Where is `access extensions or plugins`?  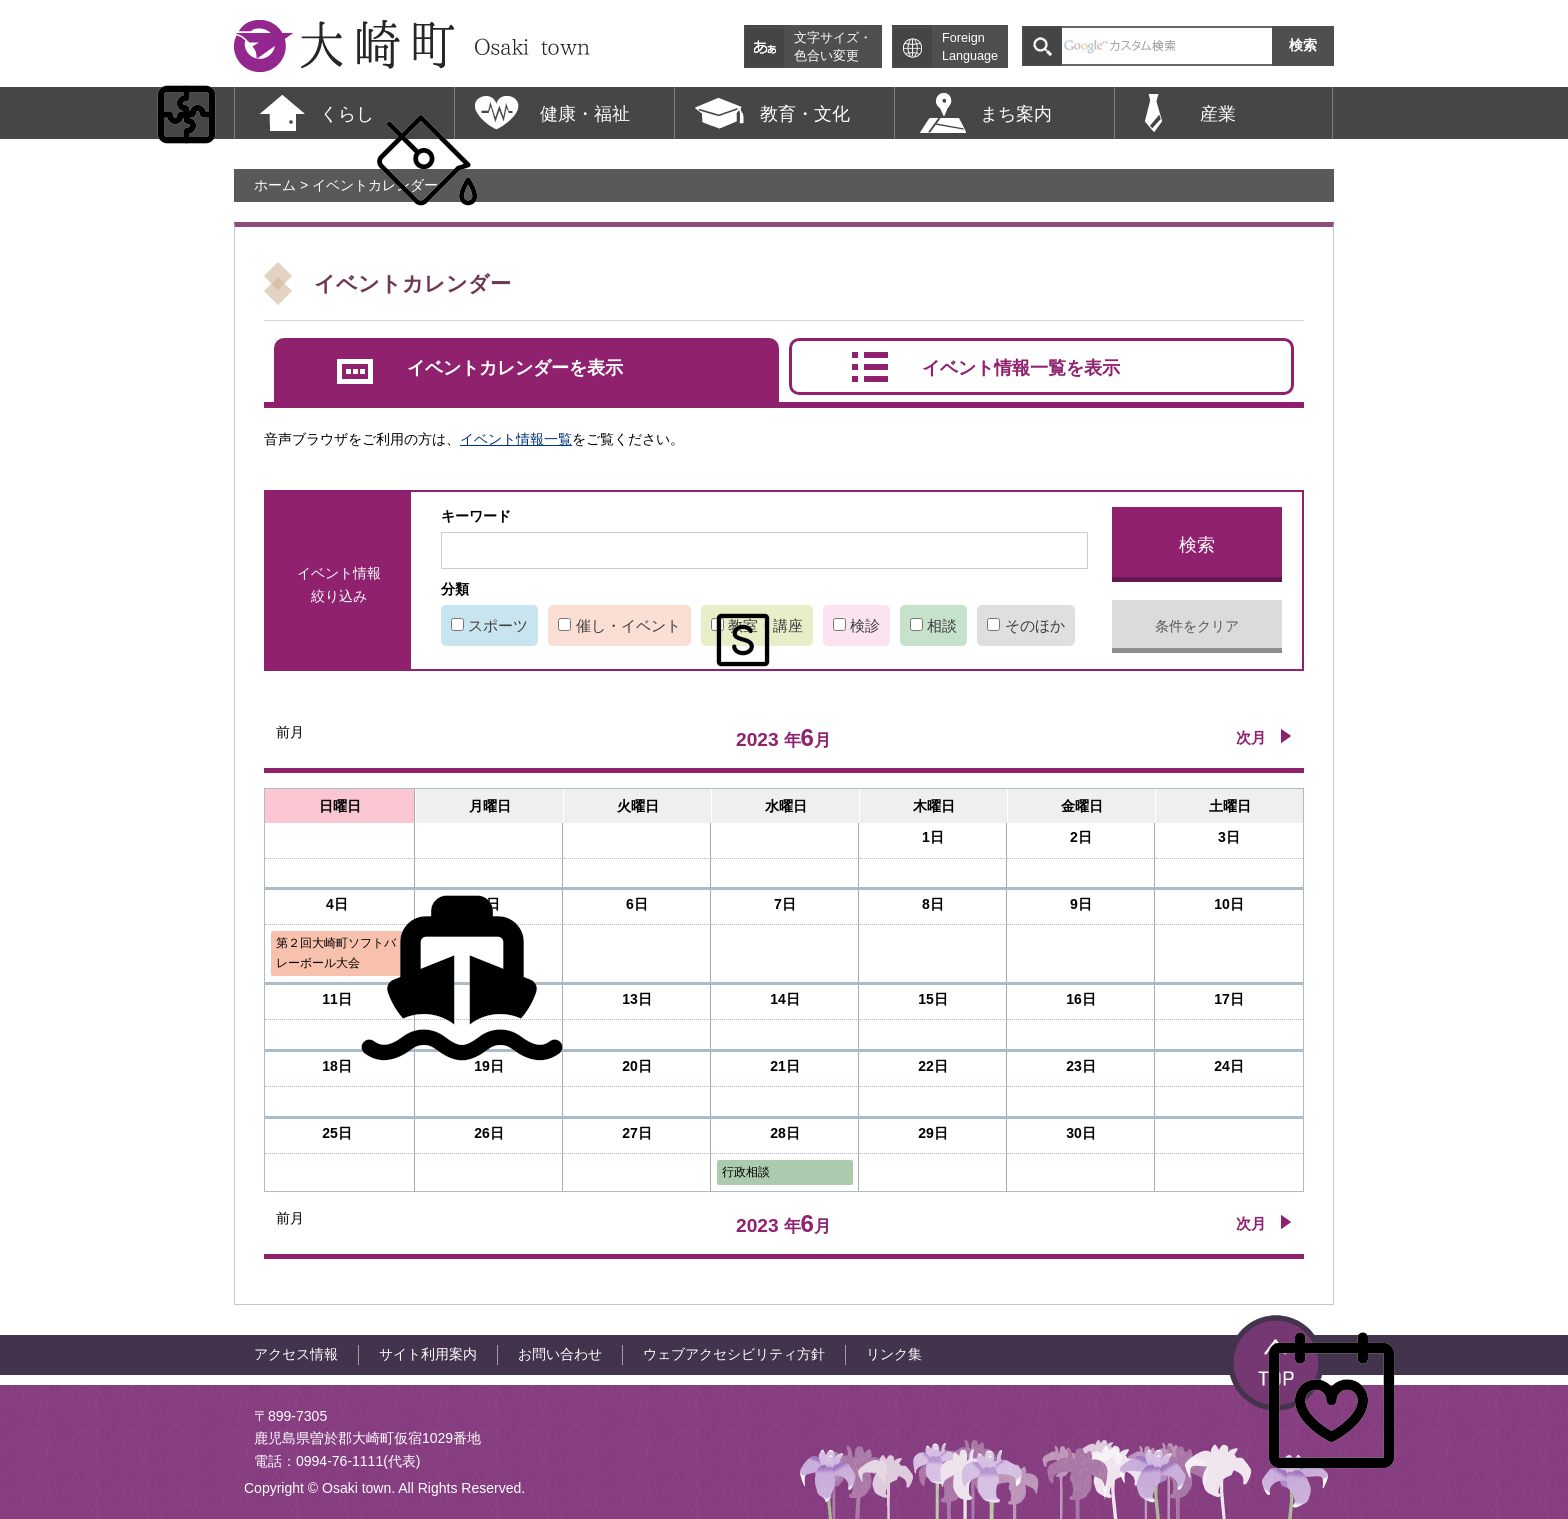 access extensions or plugins is located at coordinates (186, 114).